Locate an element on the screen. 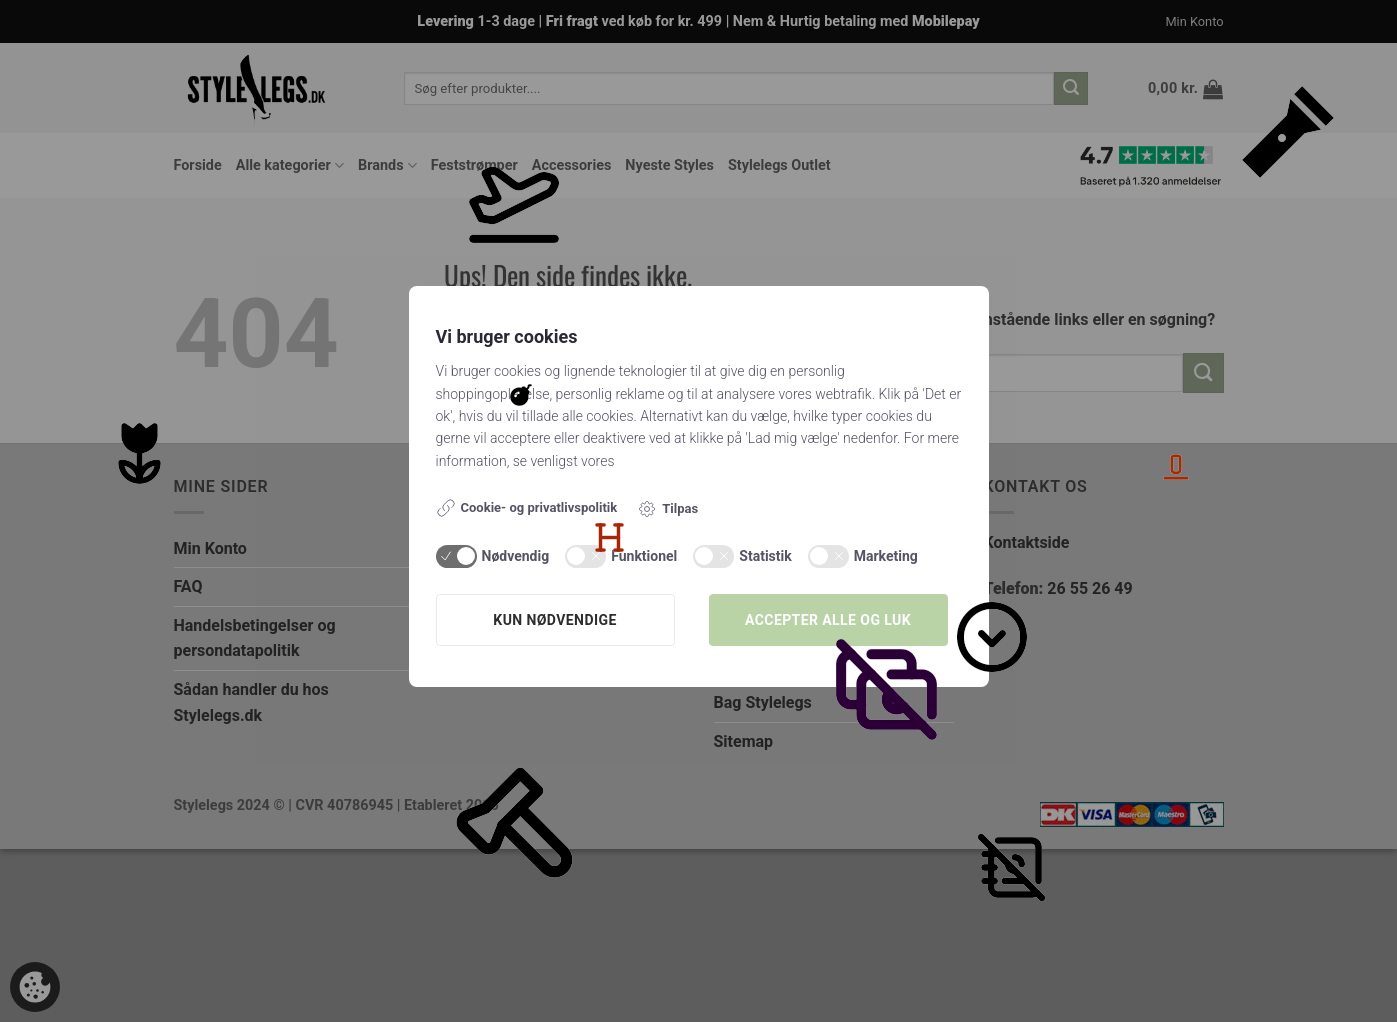 The width and height of the screenshot is (1397, 1022). toggle flashlight on/off is located at coordinates (1288, 132).